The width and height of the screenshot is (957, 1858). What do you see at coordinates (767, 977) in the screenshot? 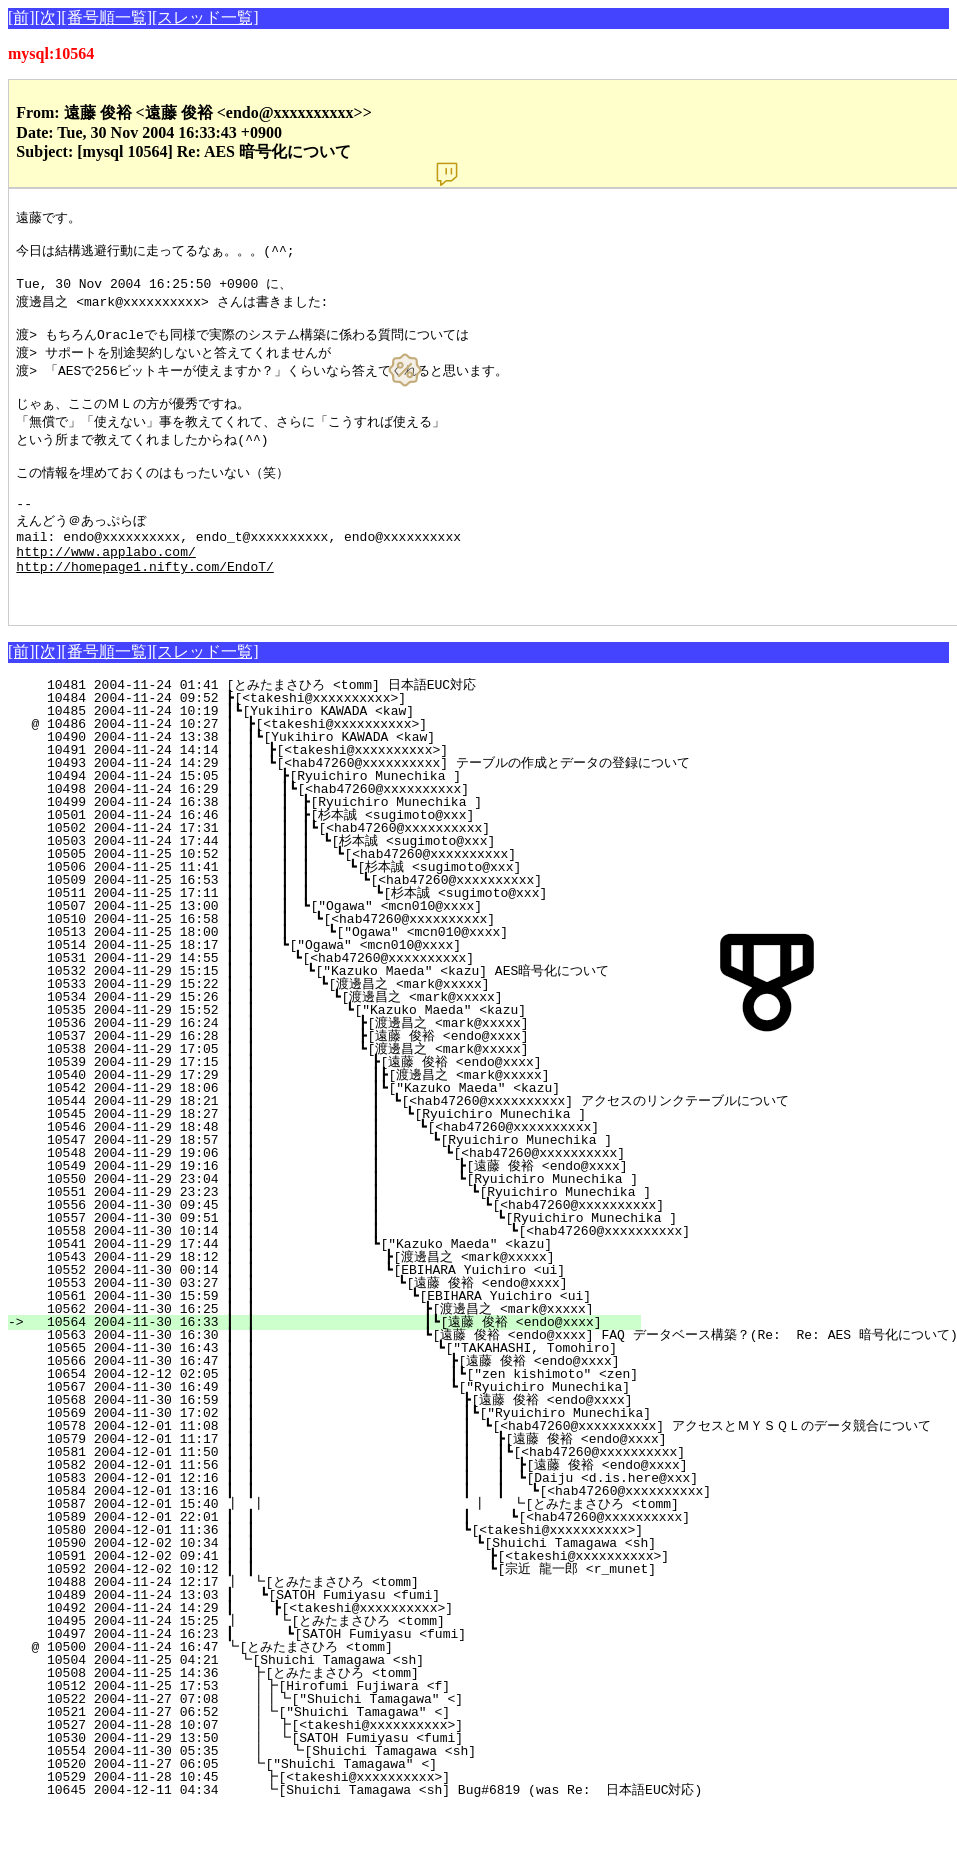
I see `view achievements or awards` at bounding box center [767, 977].